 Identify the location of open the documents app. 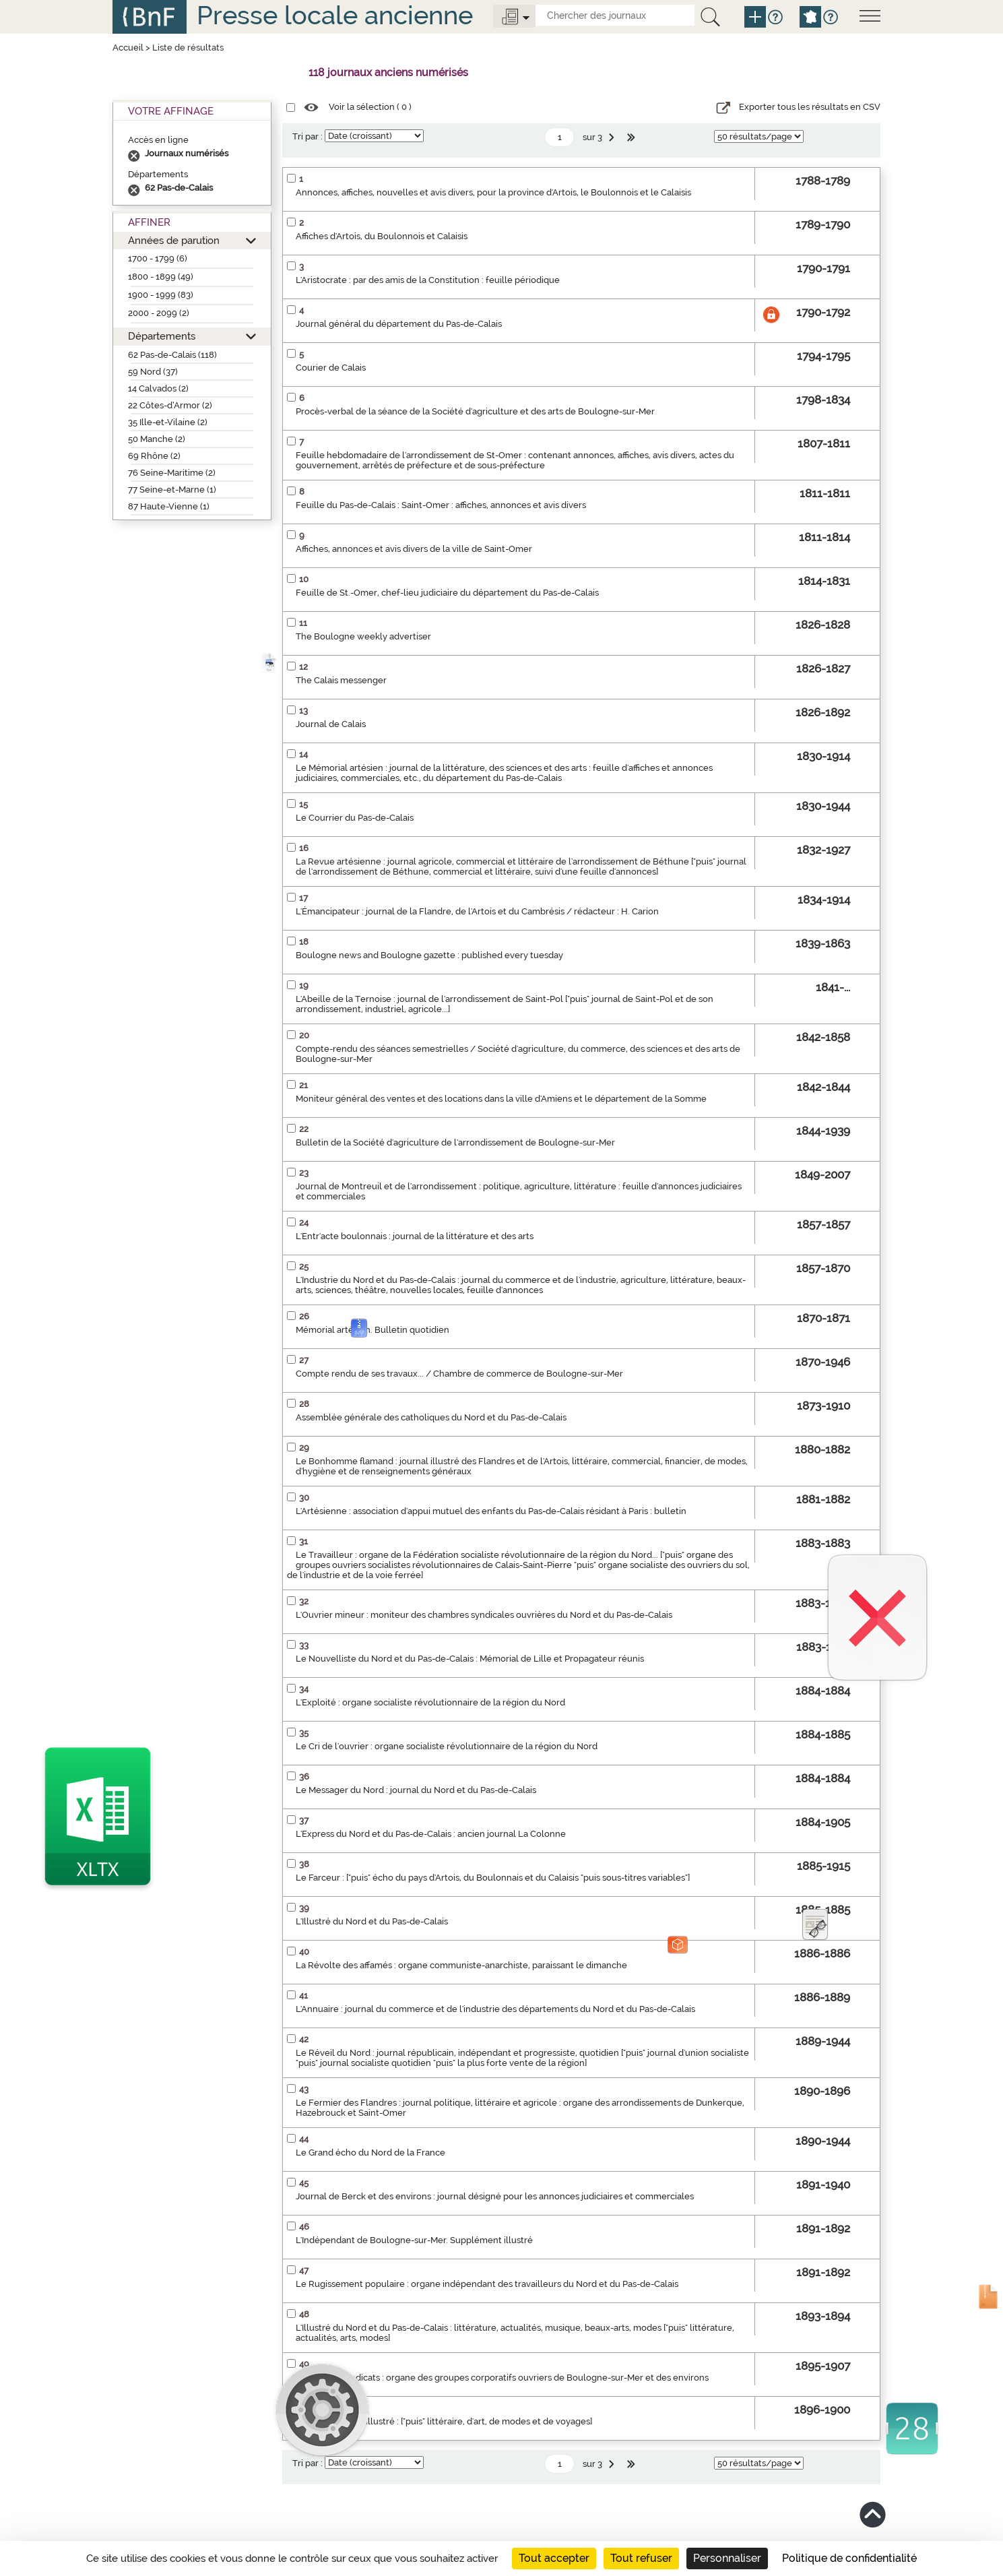
(815, 1924).